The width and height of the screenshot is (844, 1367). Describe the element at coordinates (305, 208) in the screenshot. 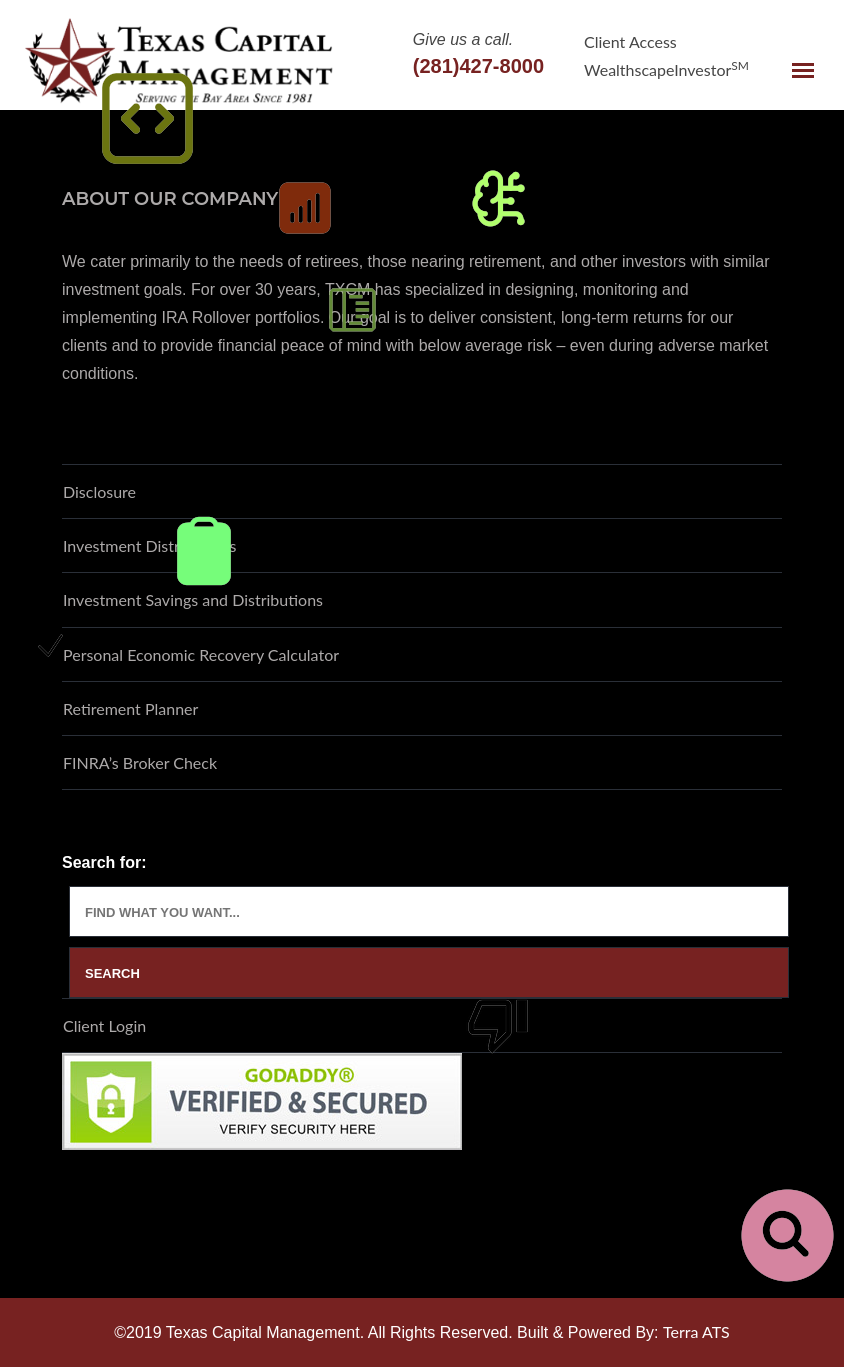

I see `view analytics dashboard` at that location.